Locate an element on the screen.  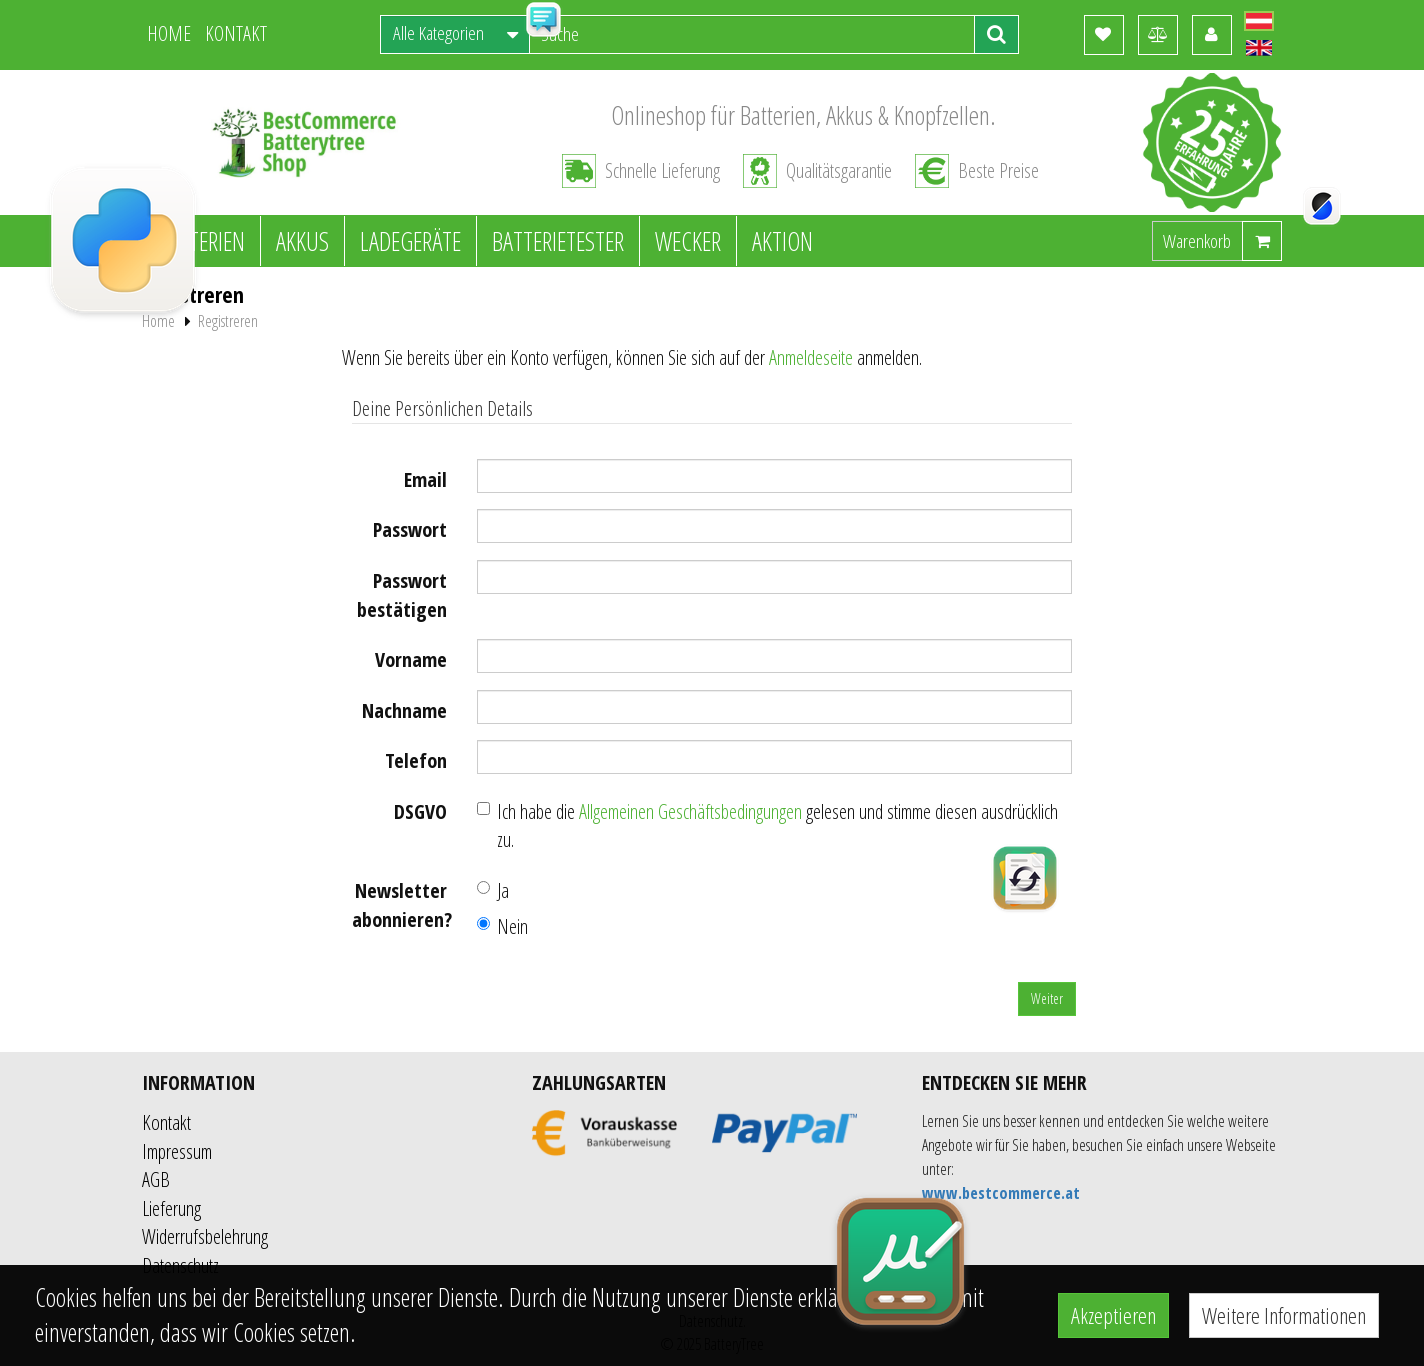
open Morphosis file conversion app is located at coordinates (1025, 878).